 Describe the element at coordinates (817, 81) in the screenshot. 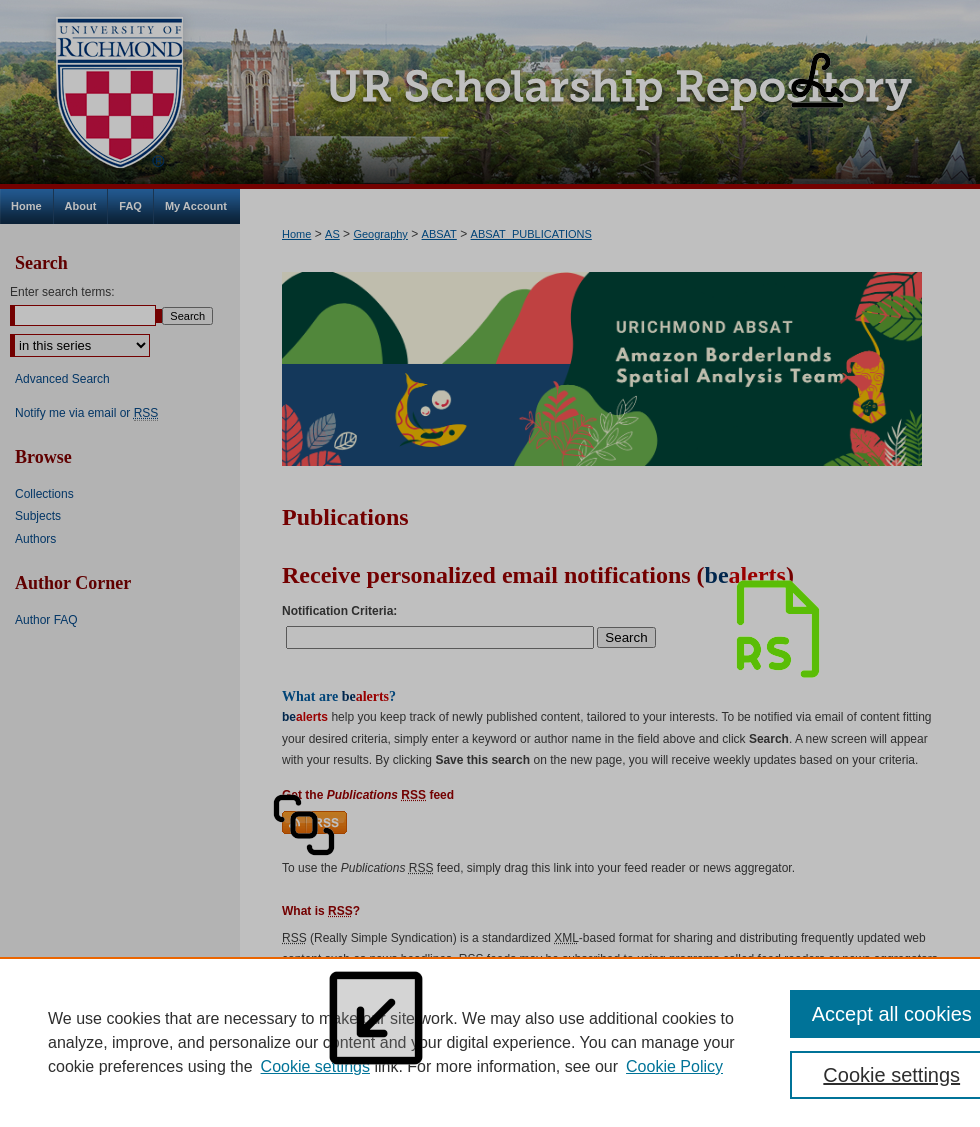

I see `add your signature to a document` at that location.